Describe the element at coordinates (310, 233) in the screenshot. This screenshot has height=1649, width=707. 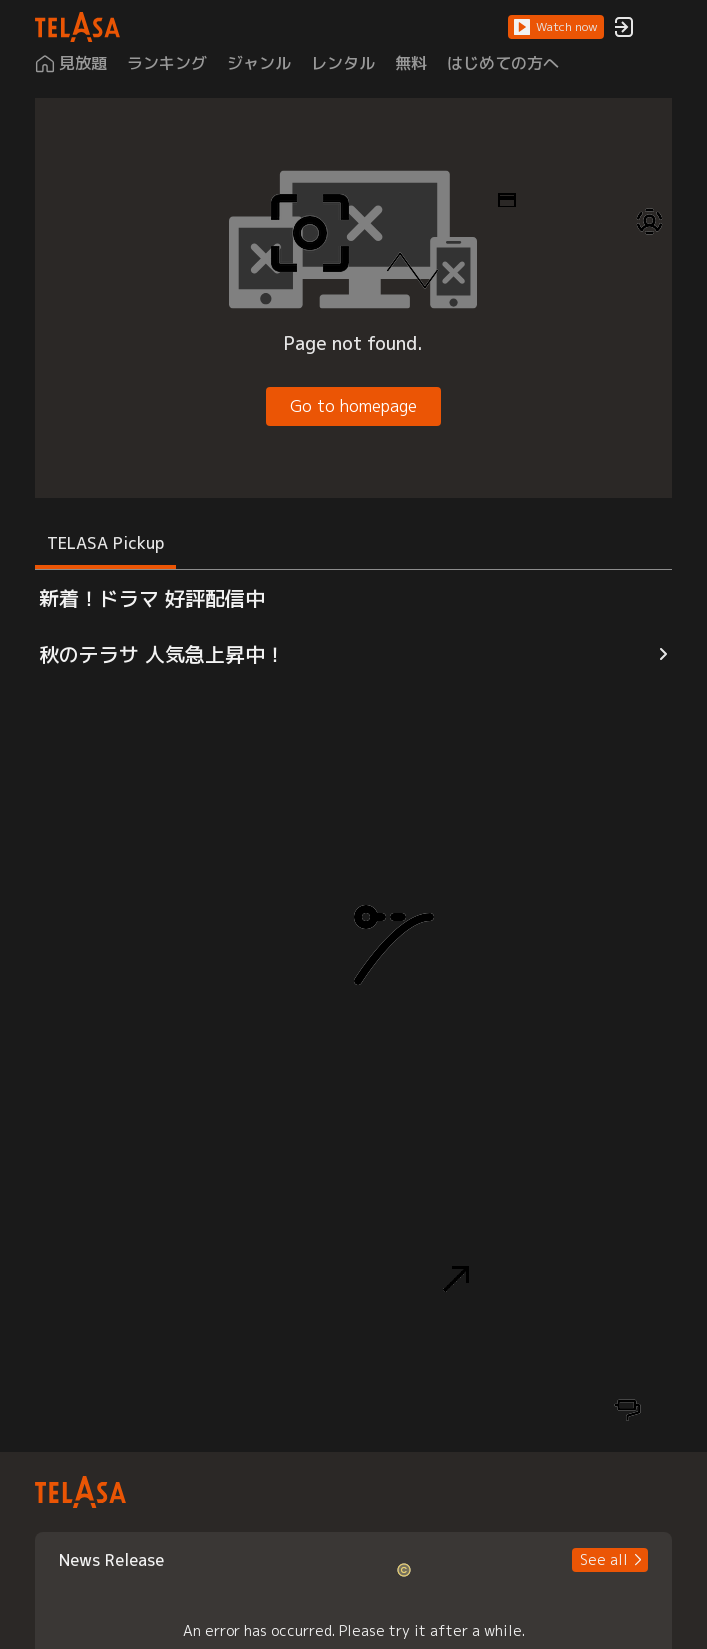
I see `center focus on camera viewfinder` at that location.